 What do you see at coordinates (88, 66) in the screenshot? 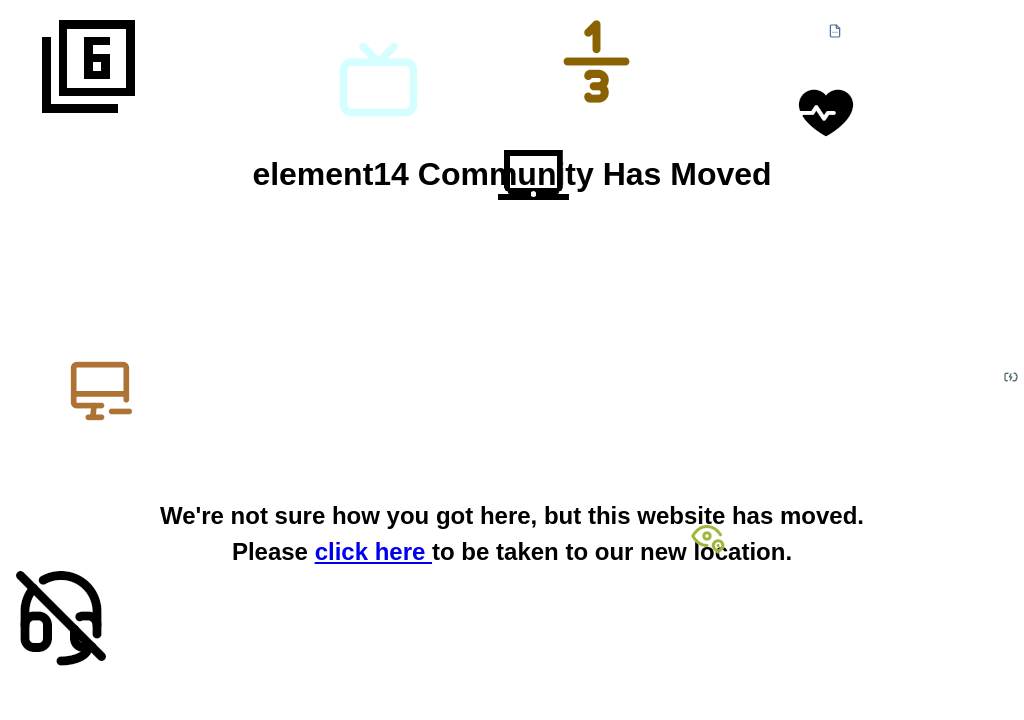
I see `indicates 6 items selected or filtered` at bounding box center [88, 66].